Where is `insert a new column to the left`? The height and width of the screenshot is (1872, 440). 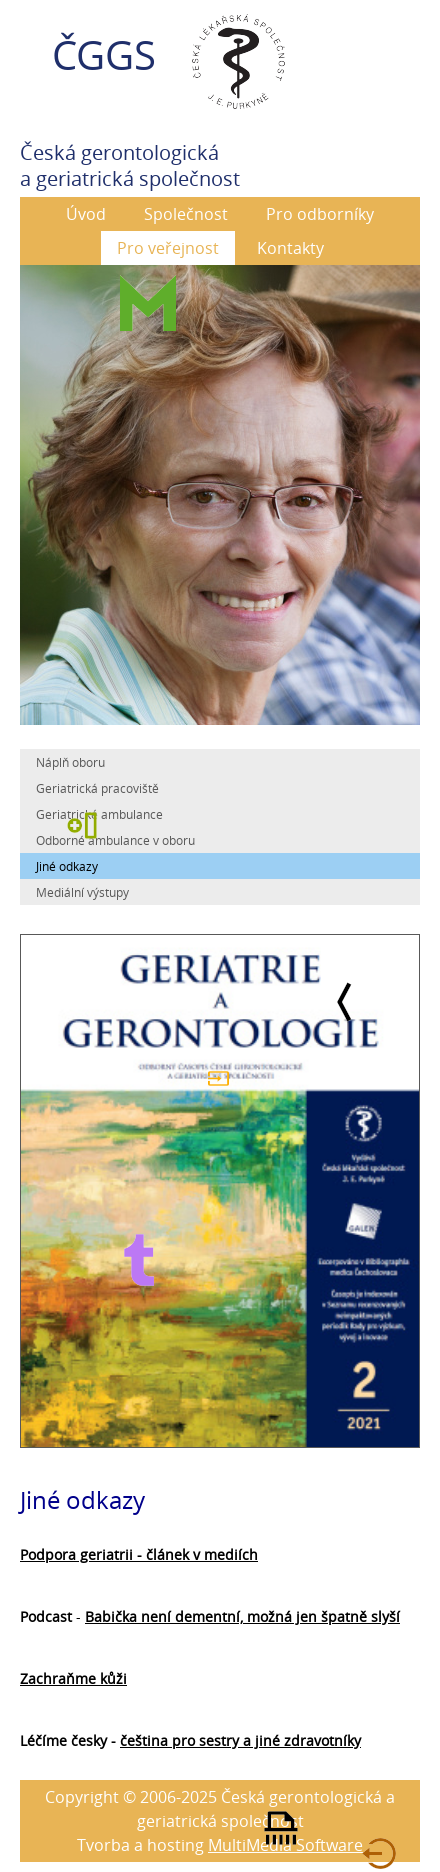
insert a new column to the left is located at coordinates (83, 825).